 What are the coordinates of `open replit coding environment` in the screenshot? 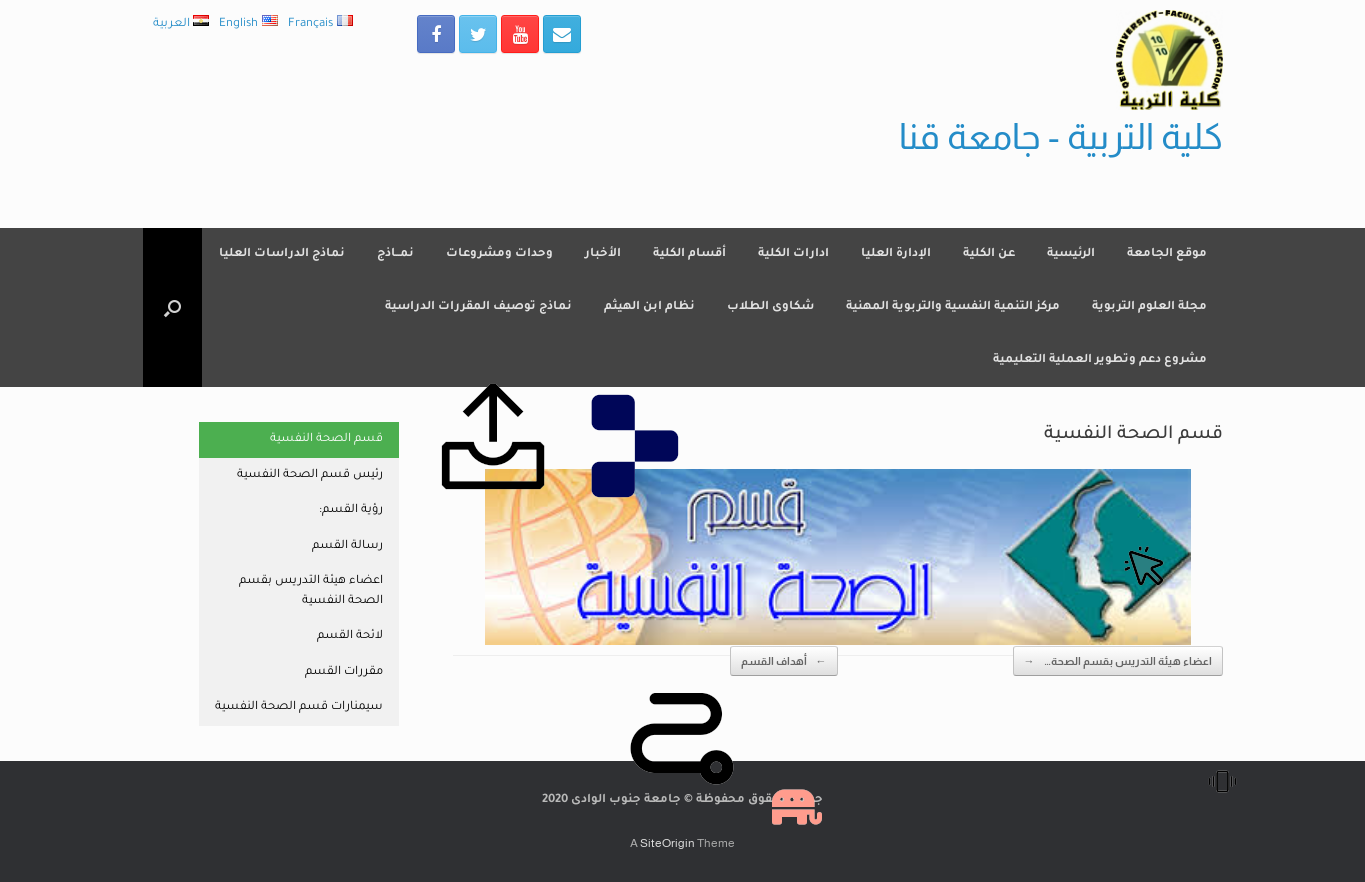 It's located at (627, 446).